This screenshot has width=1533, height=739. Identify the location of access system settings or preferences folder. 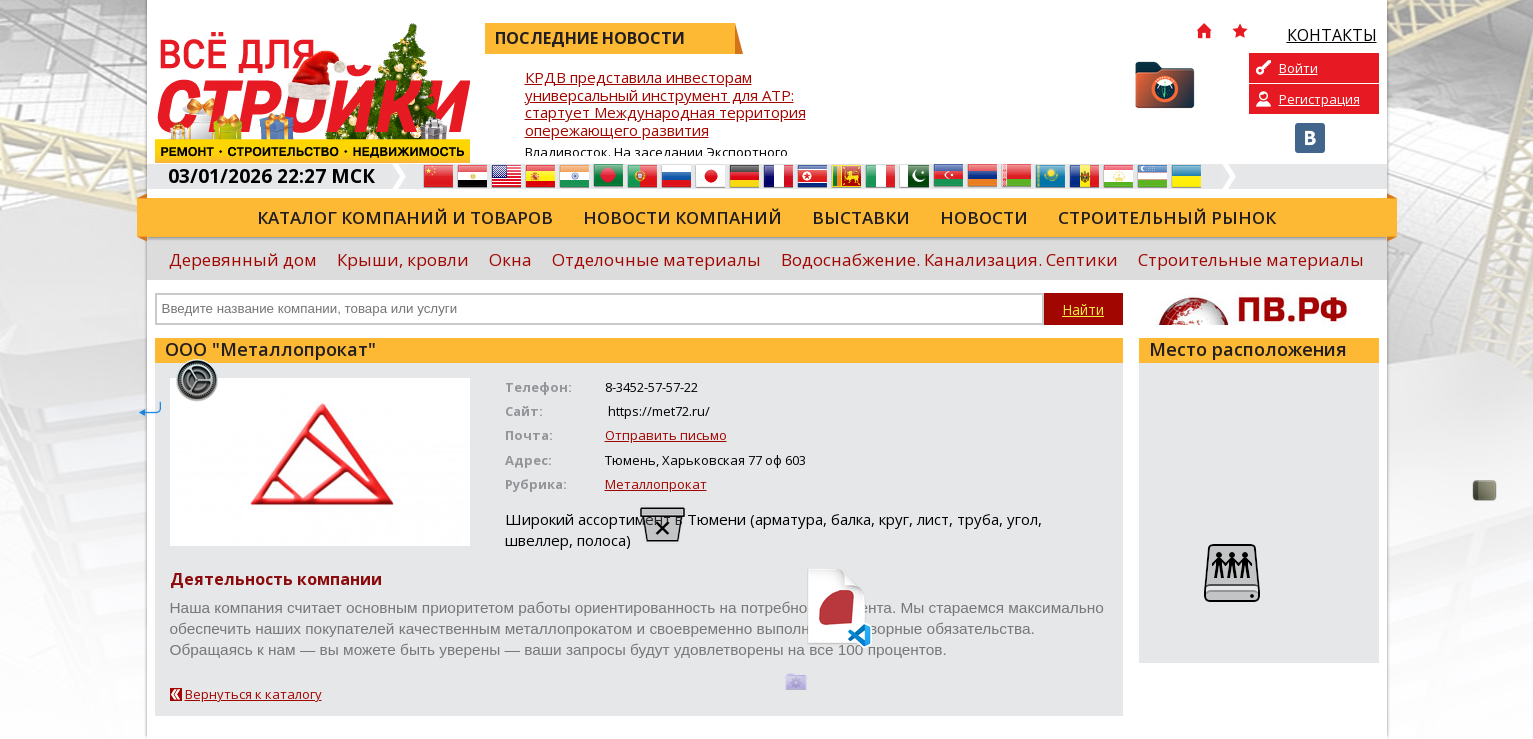
(796, 681).